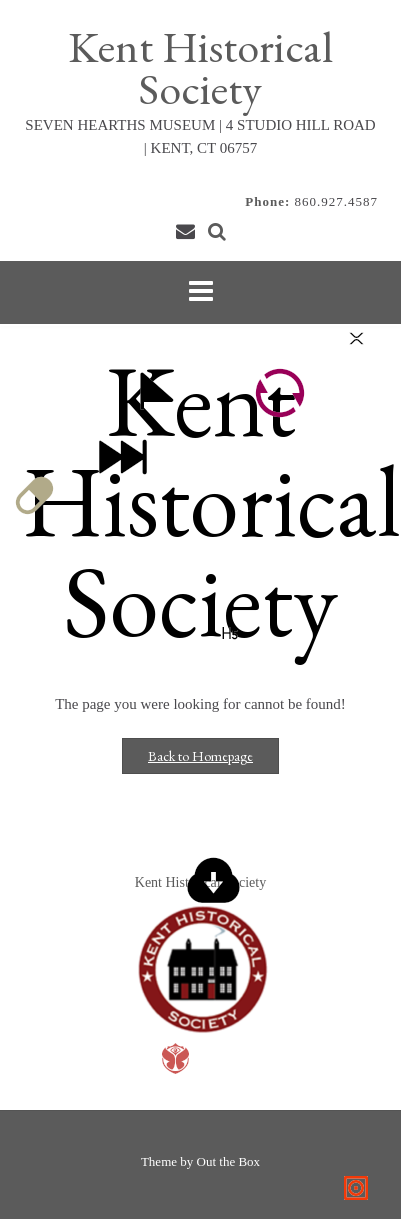  I want to click on format text as heading level 5, so click(230, 633).